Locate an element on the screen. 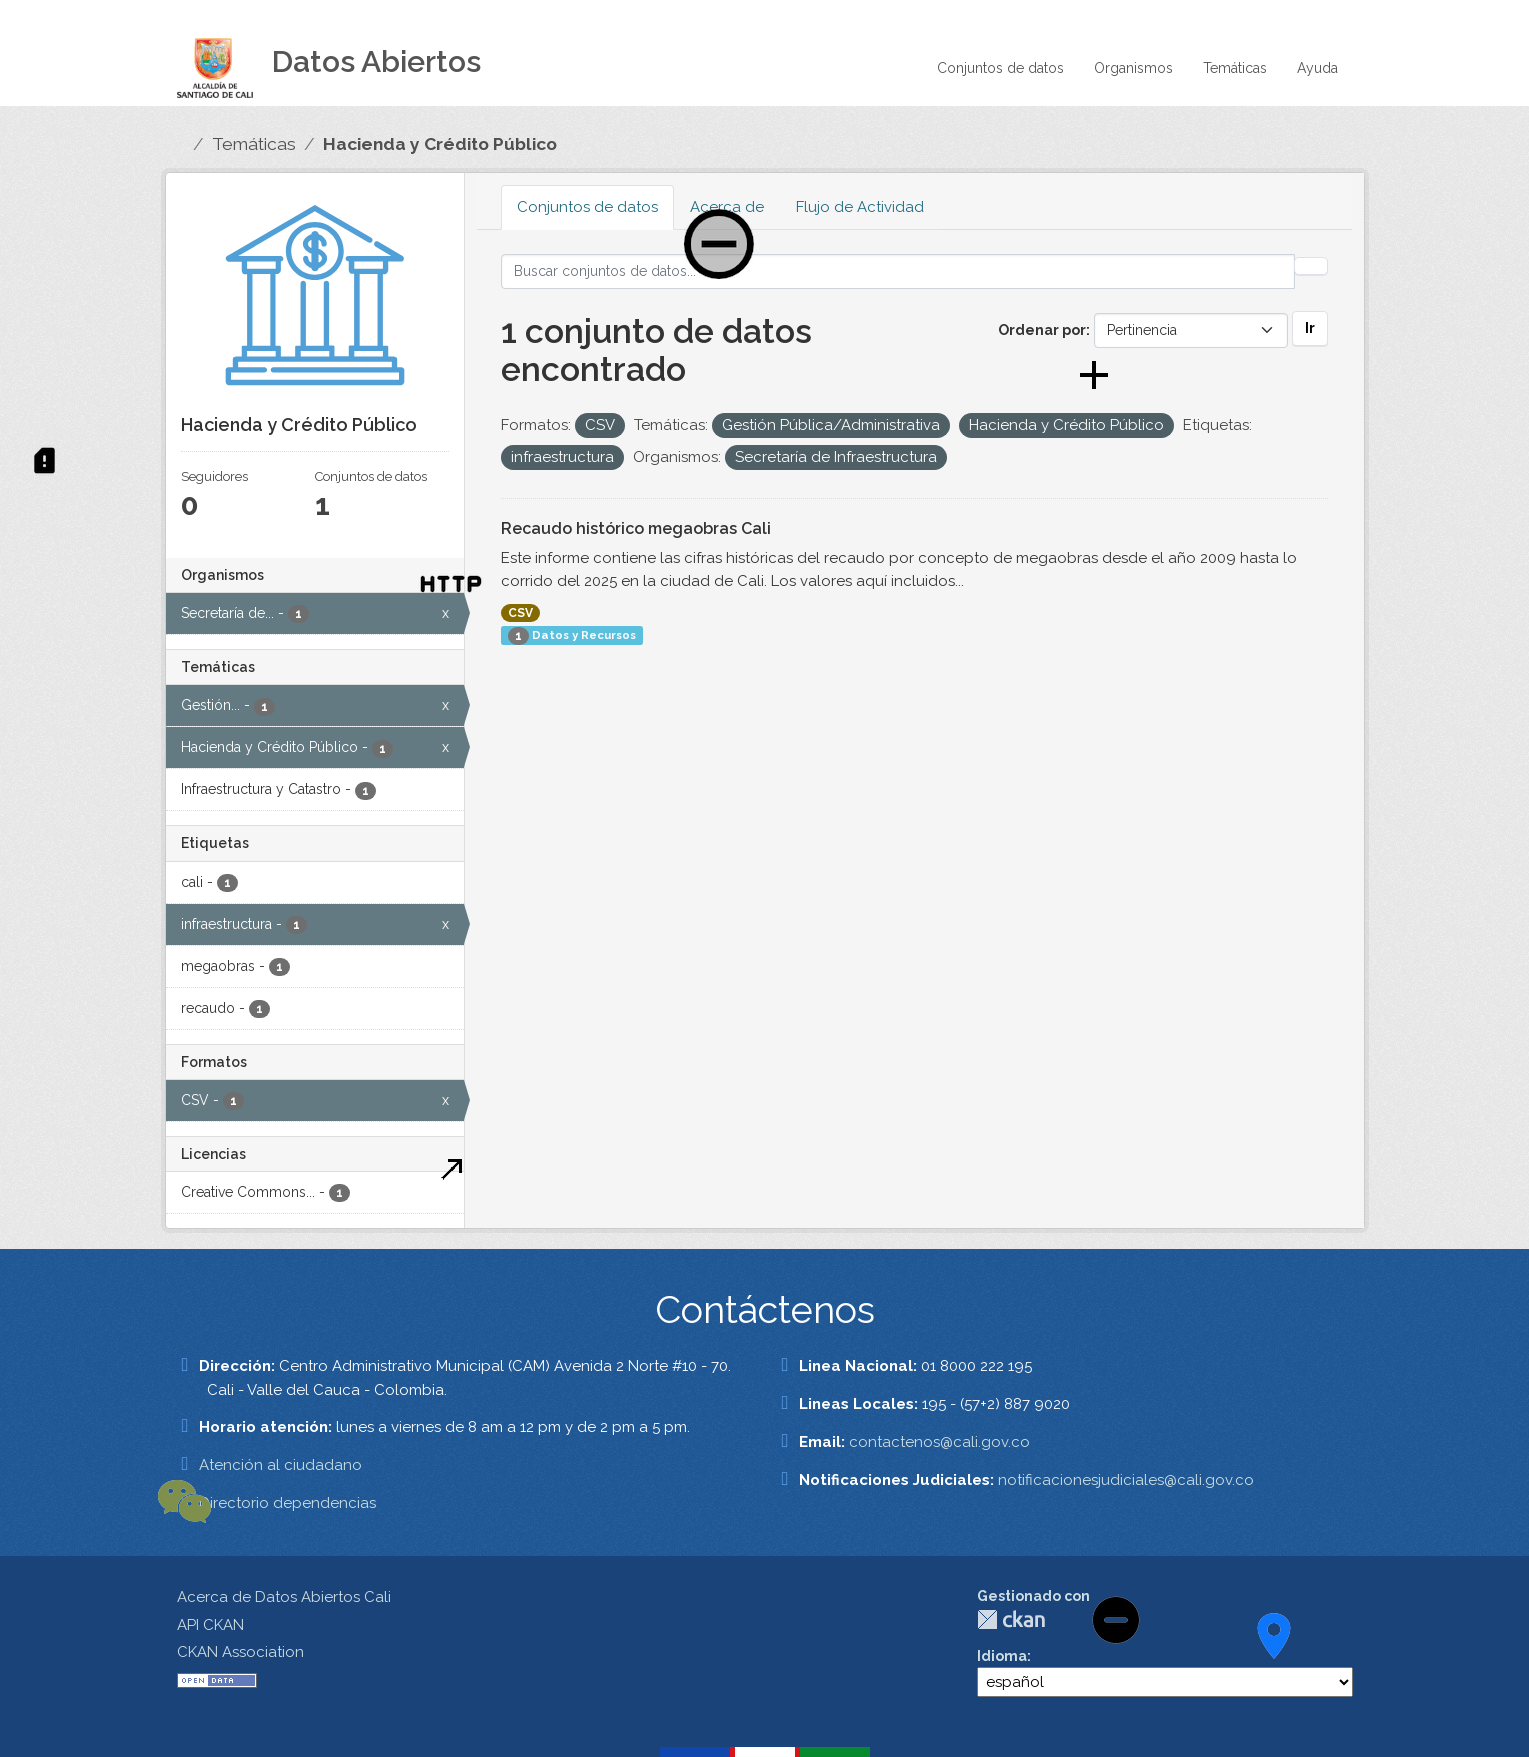 This screenshot has width=1529, height=1757. indicates an issue with the SD card is located at coordinates (44, 460).